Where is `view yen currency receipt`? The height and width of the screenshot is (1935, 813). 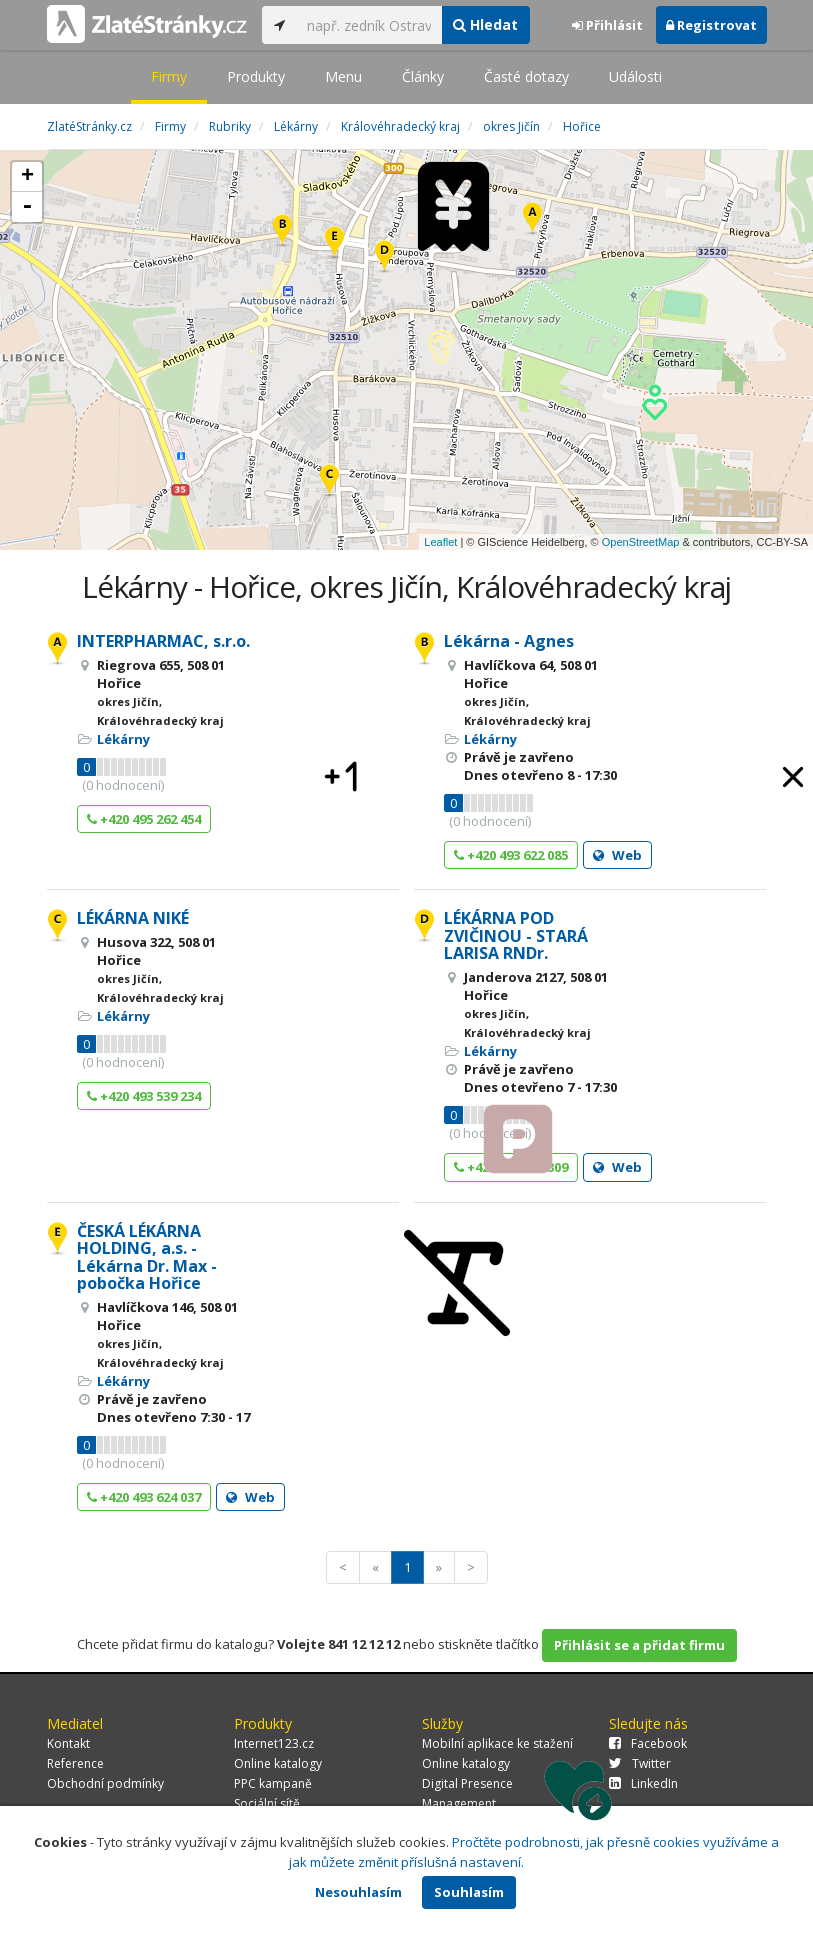
view yen currency receipt is located at coordinates (453, 206).